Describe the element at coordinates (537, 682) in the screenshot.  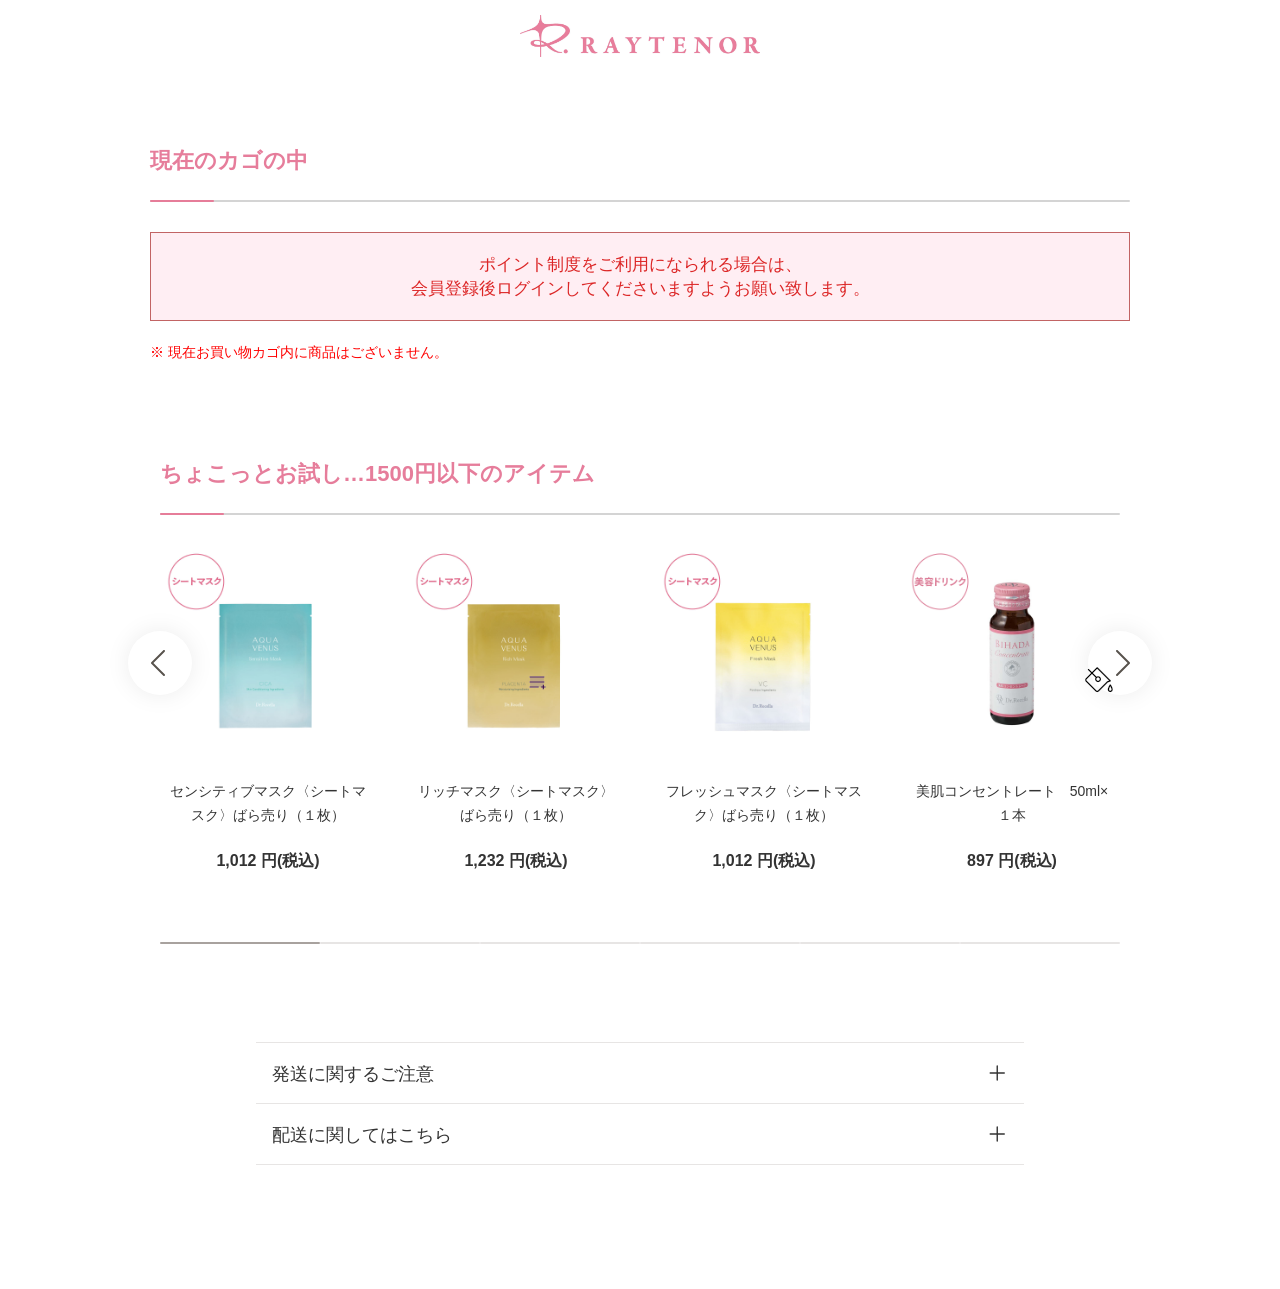
I see `add a new item to the list` at that location.